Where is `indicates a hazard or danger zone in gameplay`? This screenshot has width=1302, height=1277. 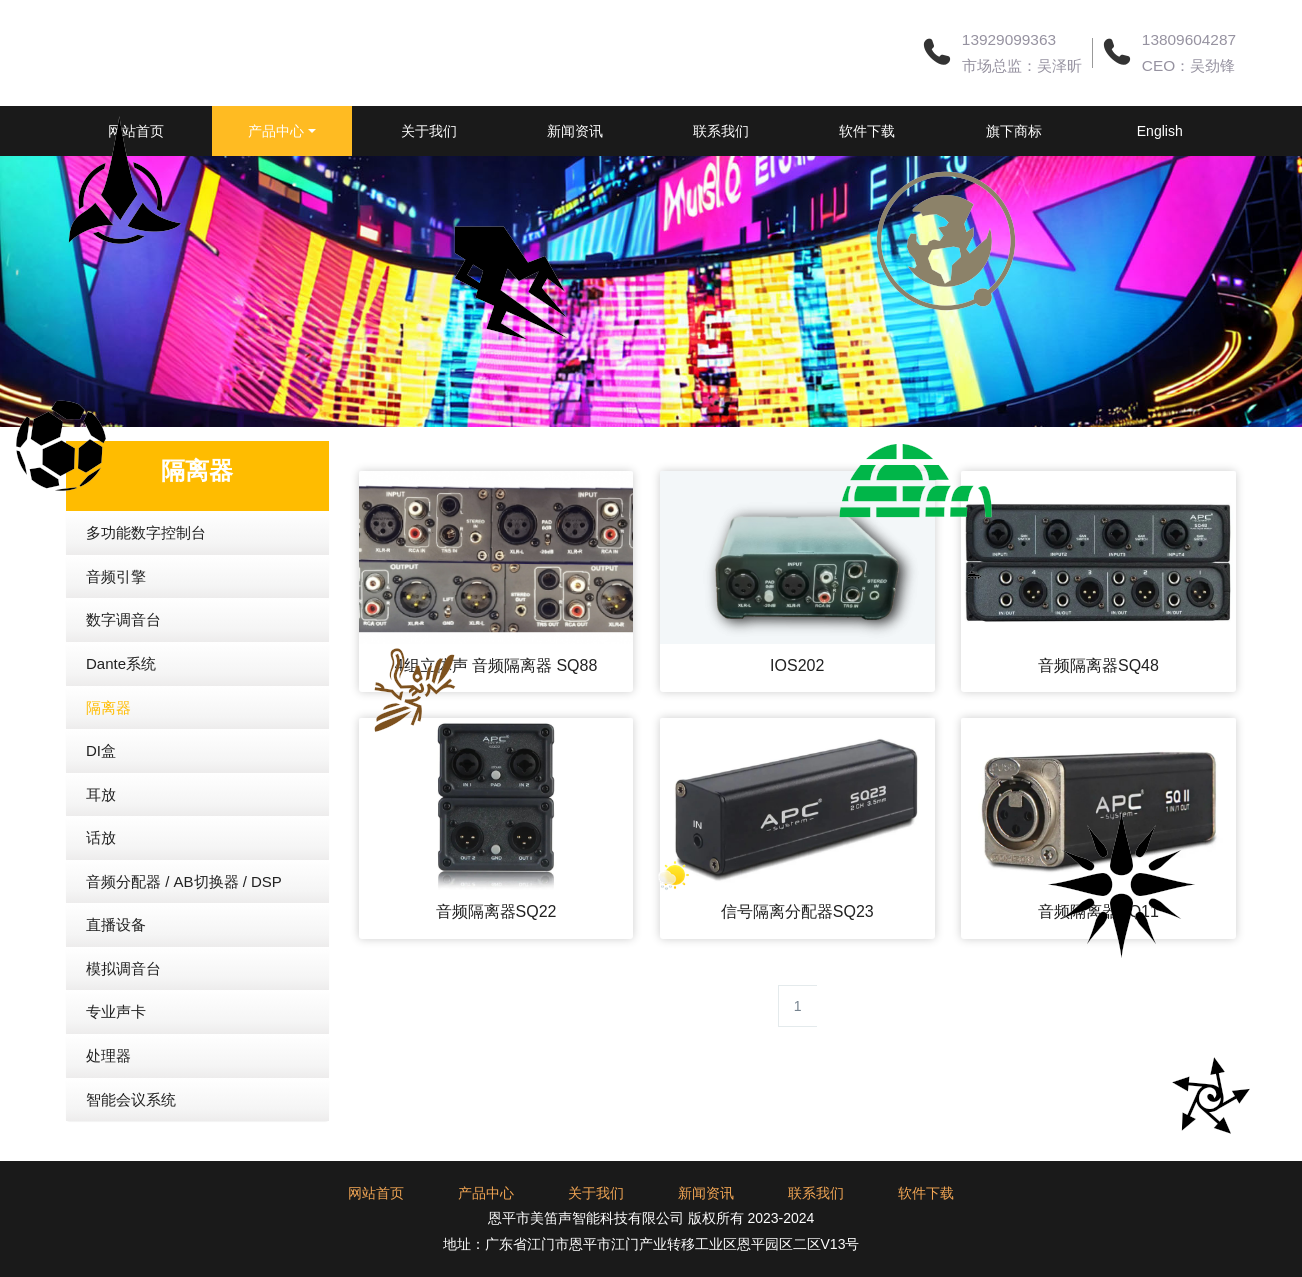
indicates a hazard or danger zone in gameplay is located at coordinates (1121, 884).